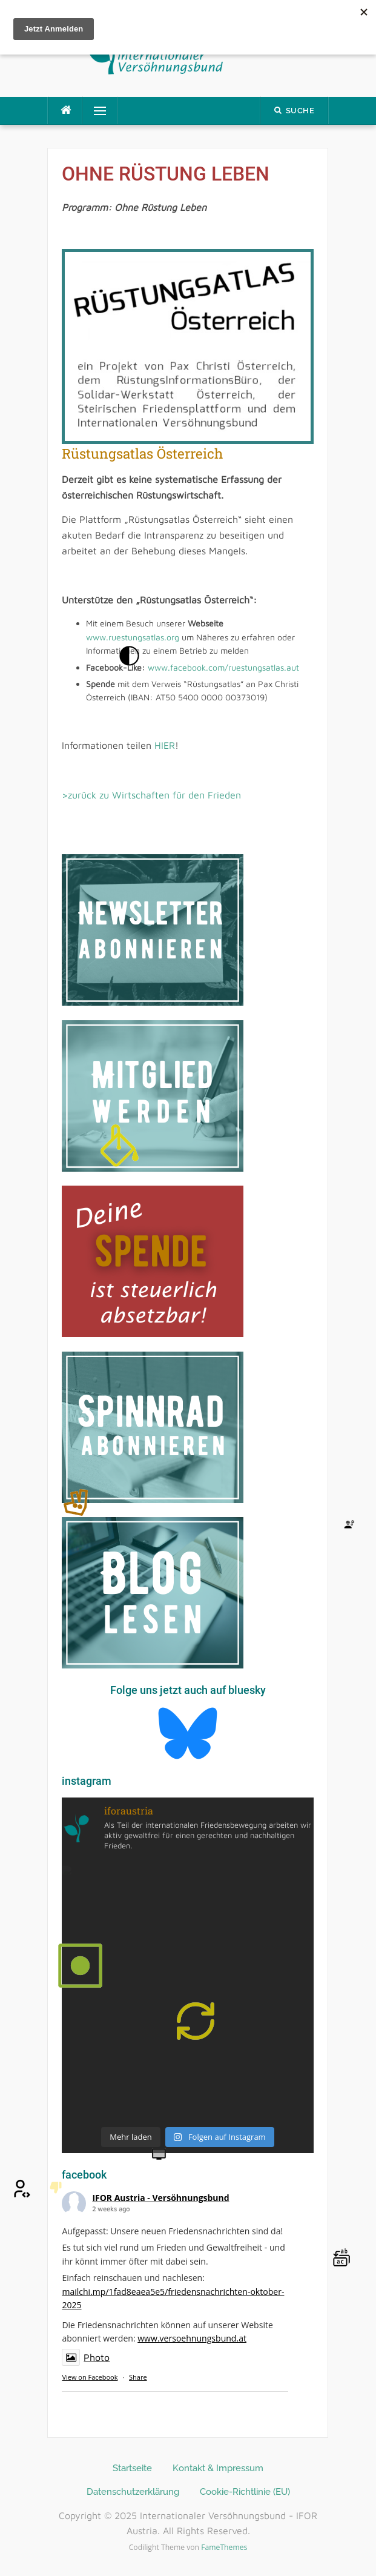 The width and height of the screenshot is (376, 2576). Describe the element at coordinates (76, 1502) in the screenshot. I see `open the Deliveroo food delivery app` at that location.